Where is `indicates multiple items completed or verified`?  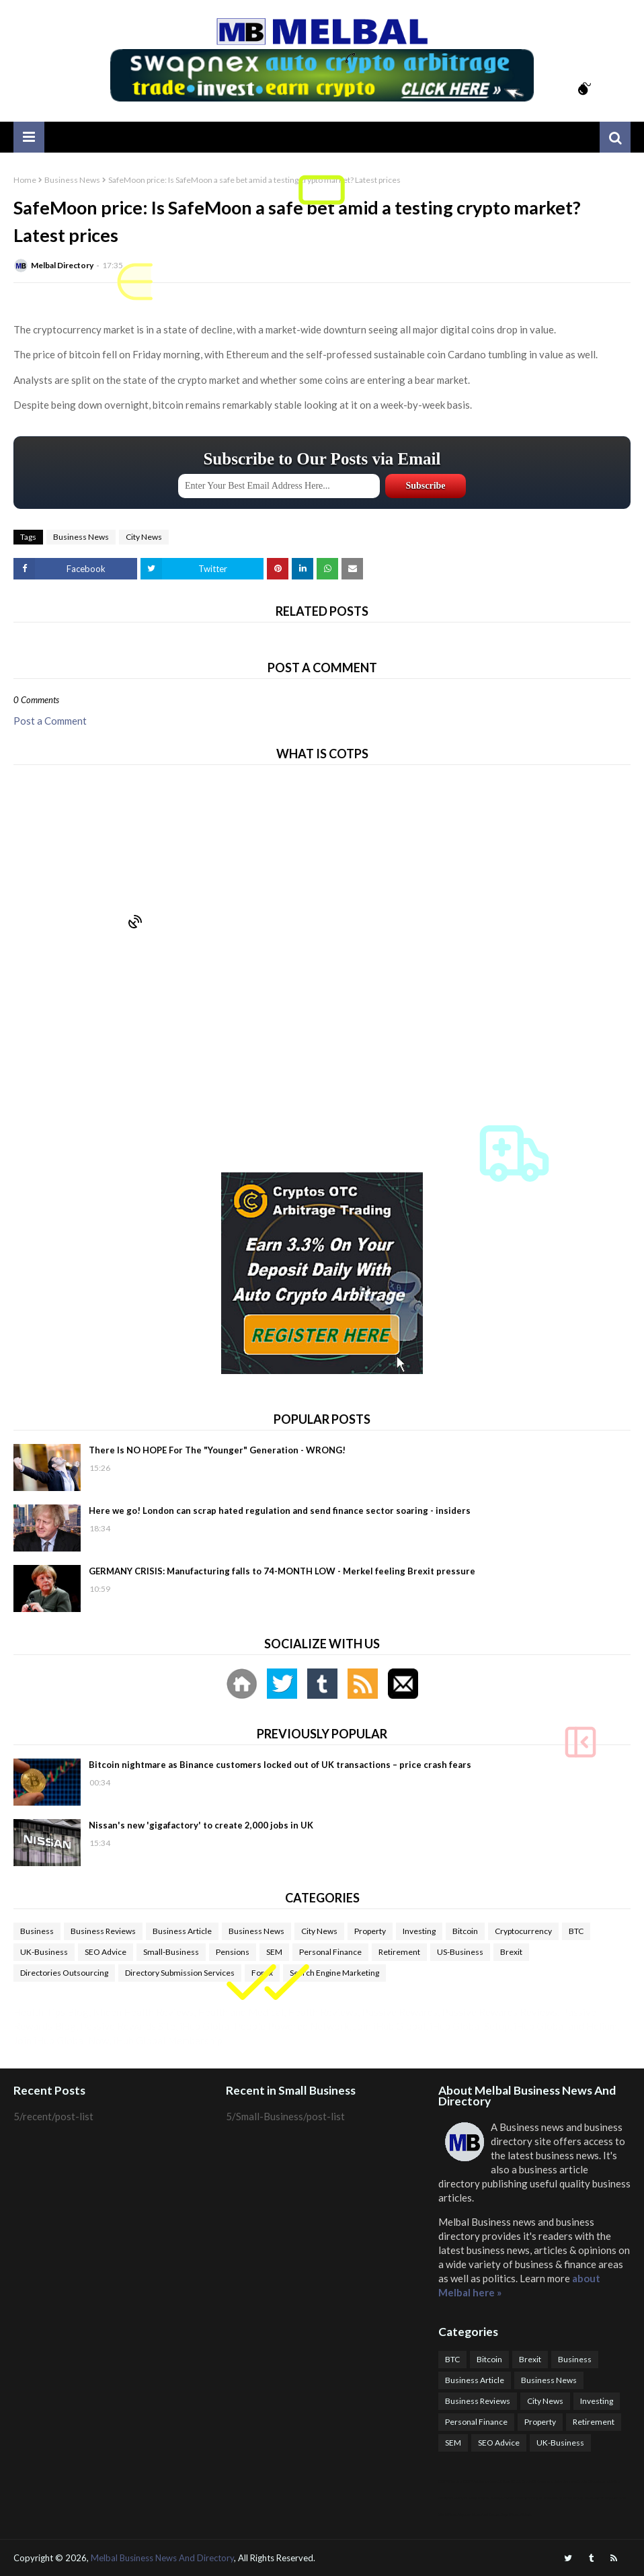
indicates multiple items completed or verified is located at coordinates (268, 1983).